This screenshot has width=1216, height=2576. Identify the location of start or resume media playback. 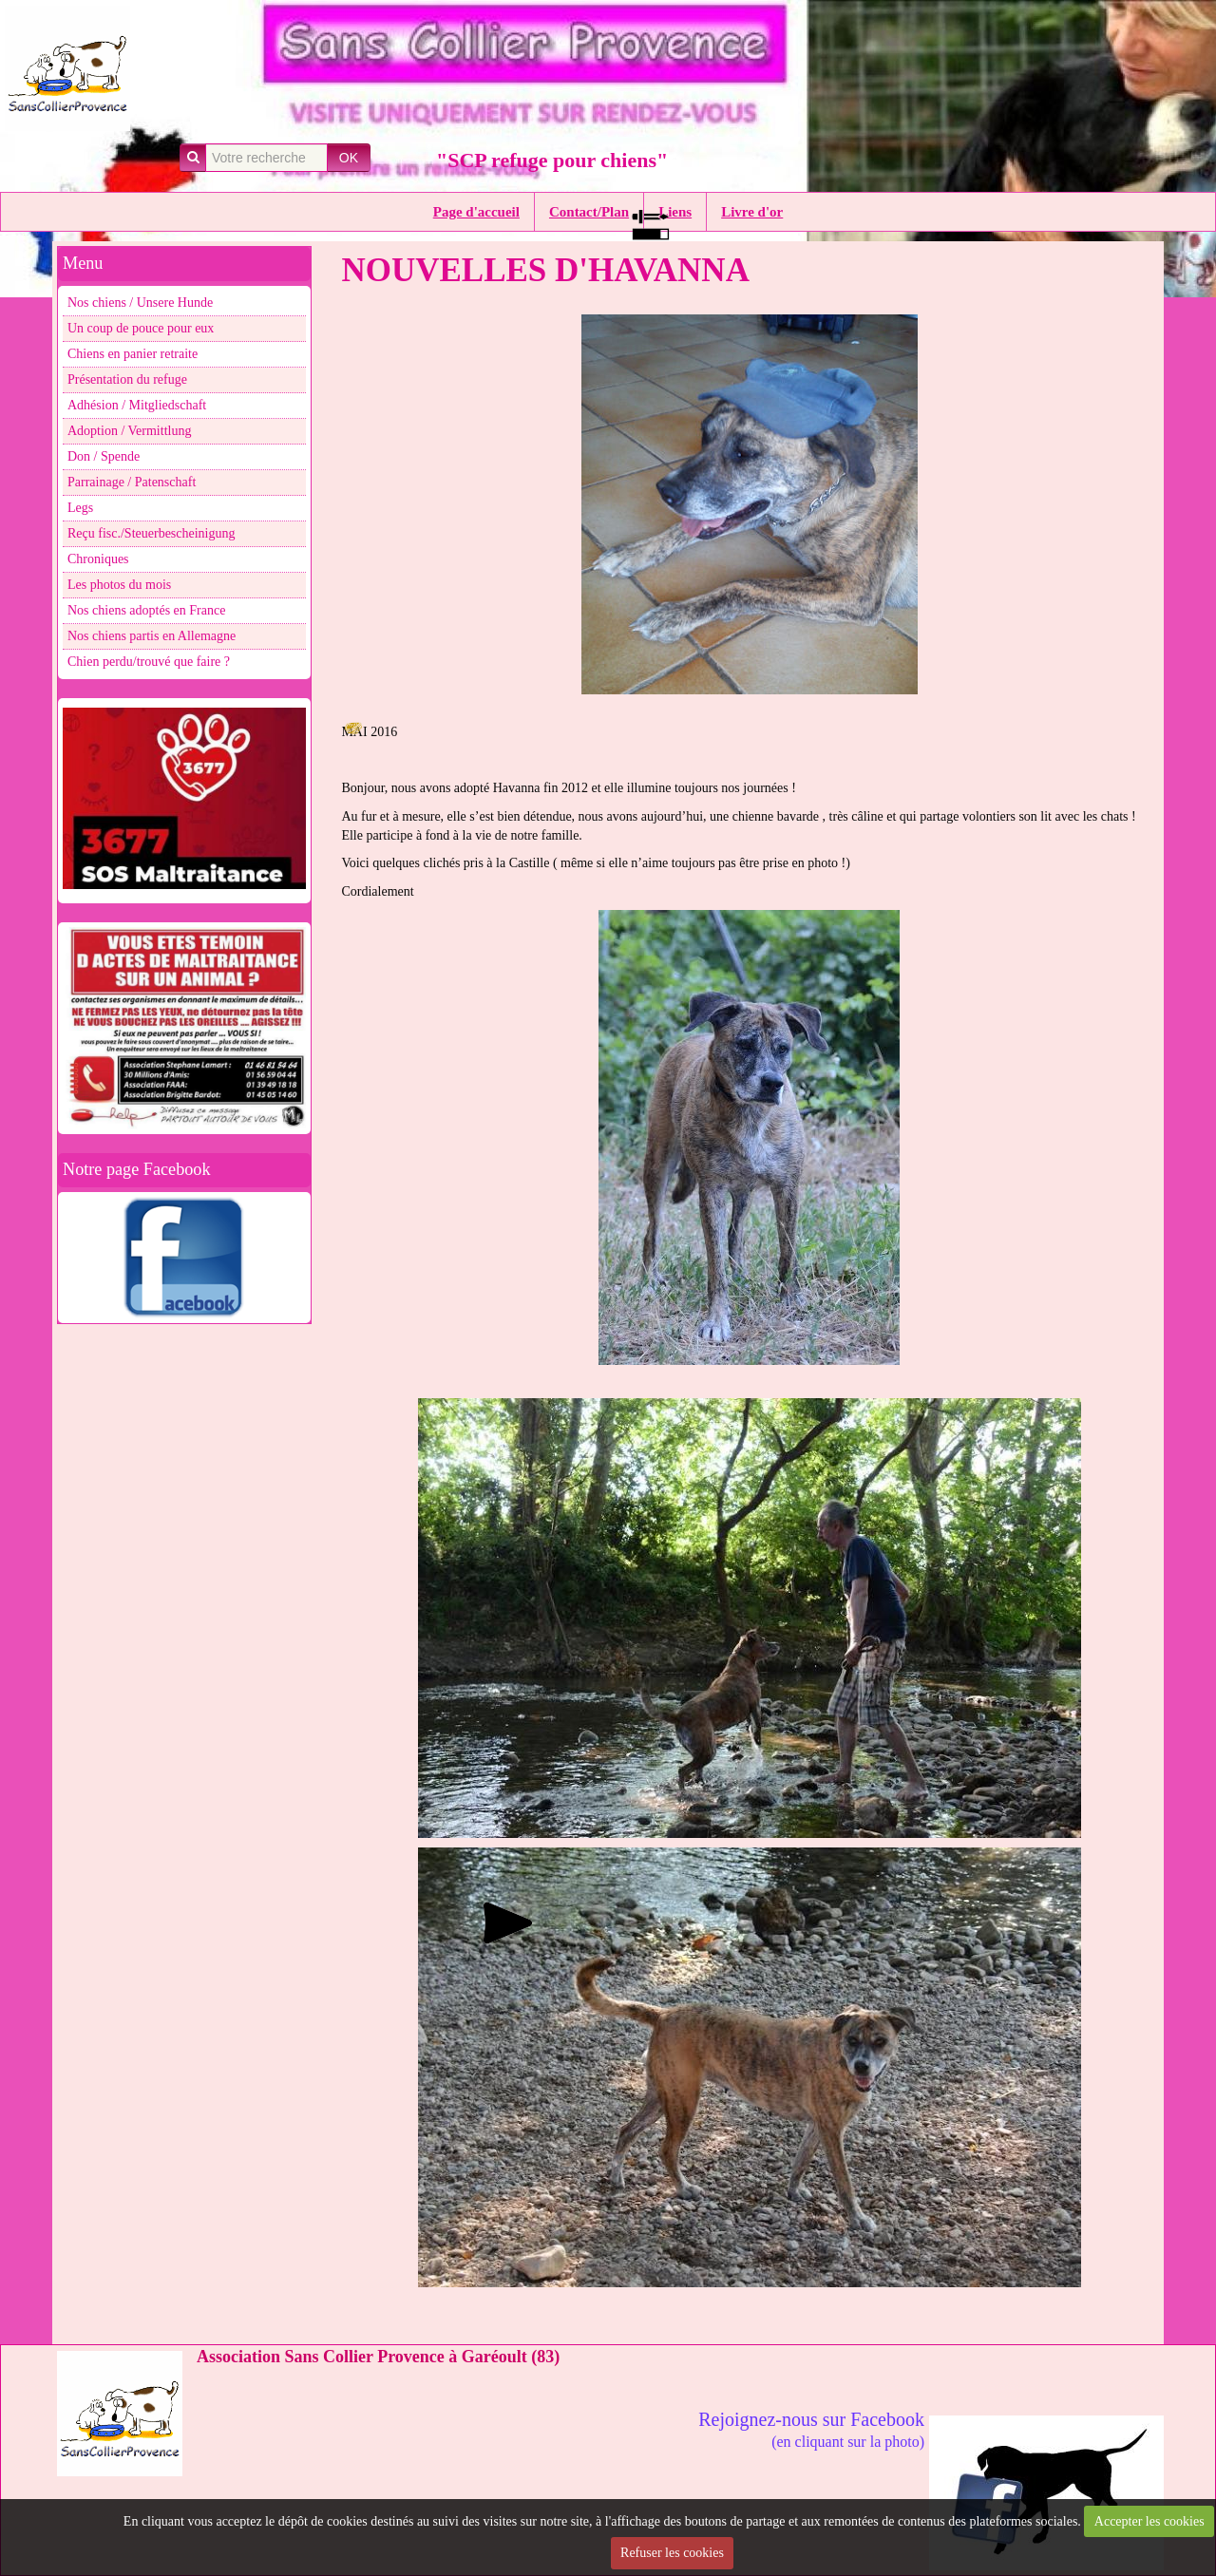
(507, 1923).